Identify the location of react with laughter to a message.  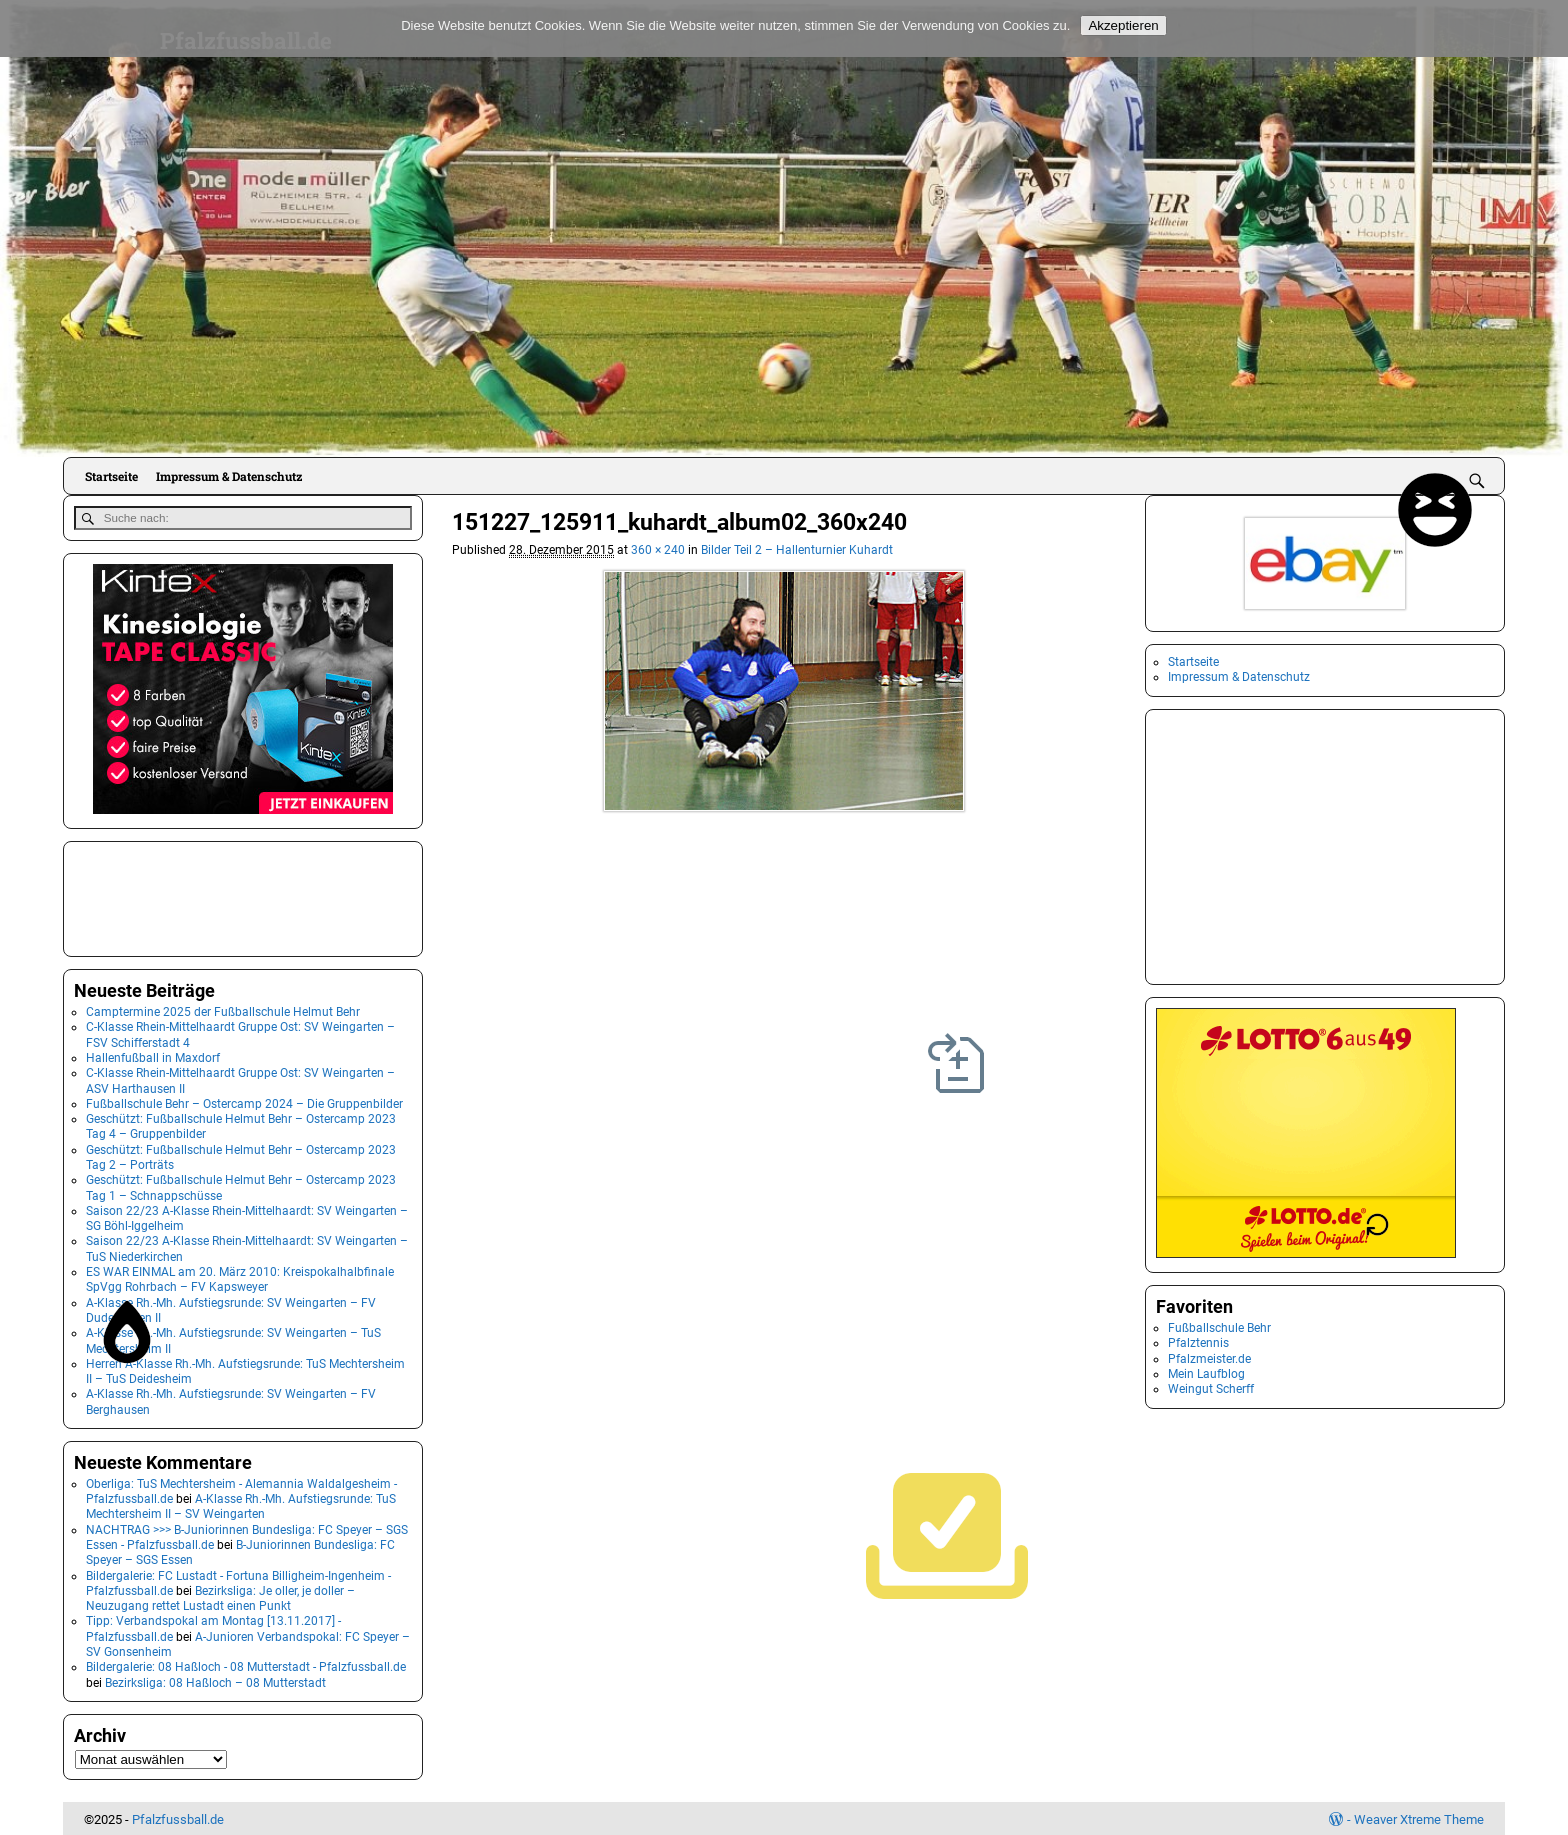
(1435, 510).